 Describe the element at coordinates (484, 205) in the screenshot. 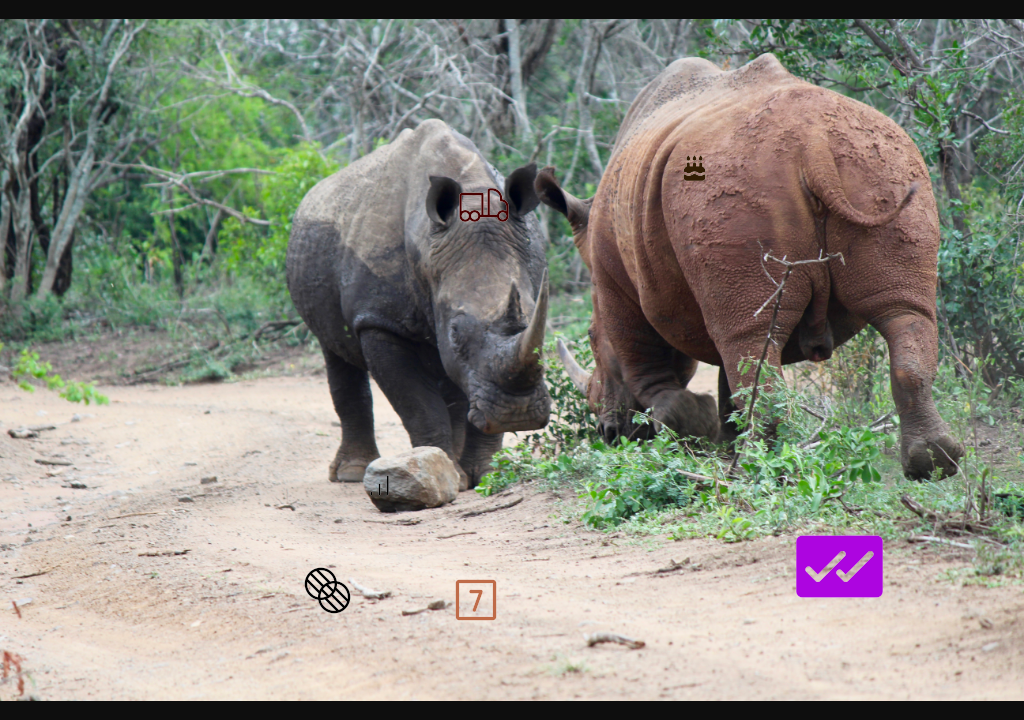

I see `track shipment or delivery status` at that location.